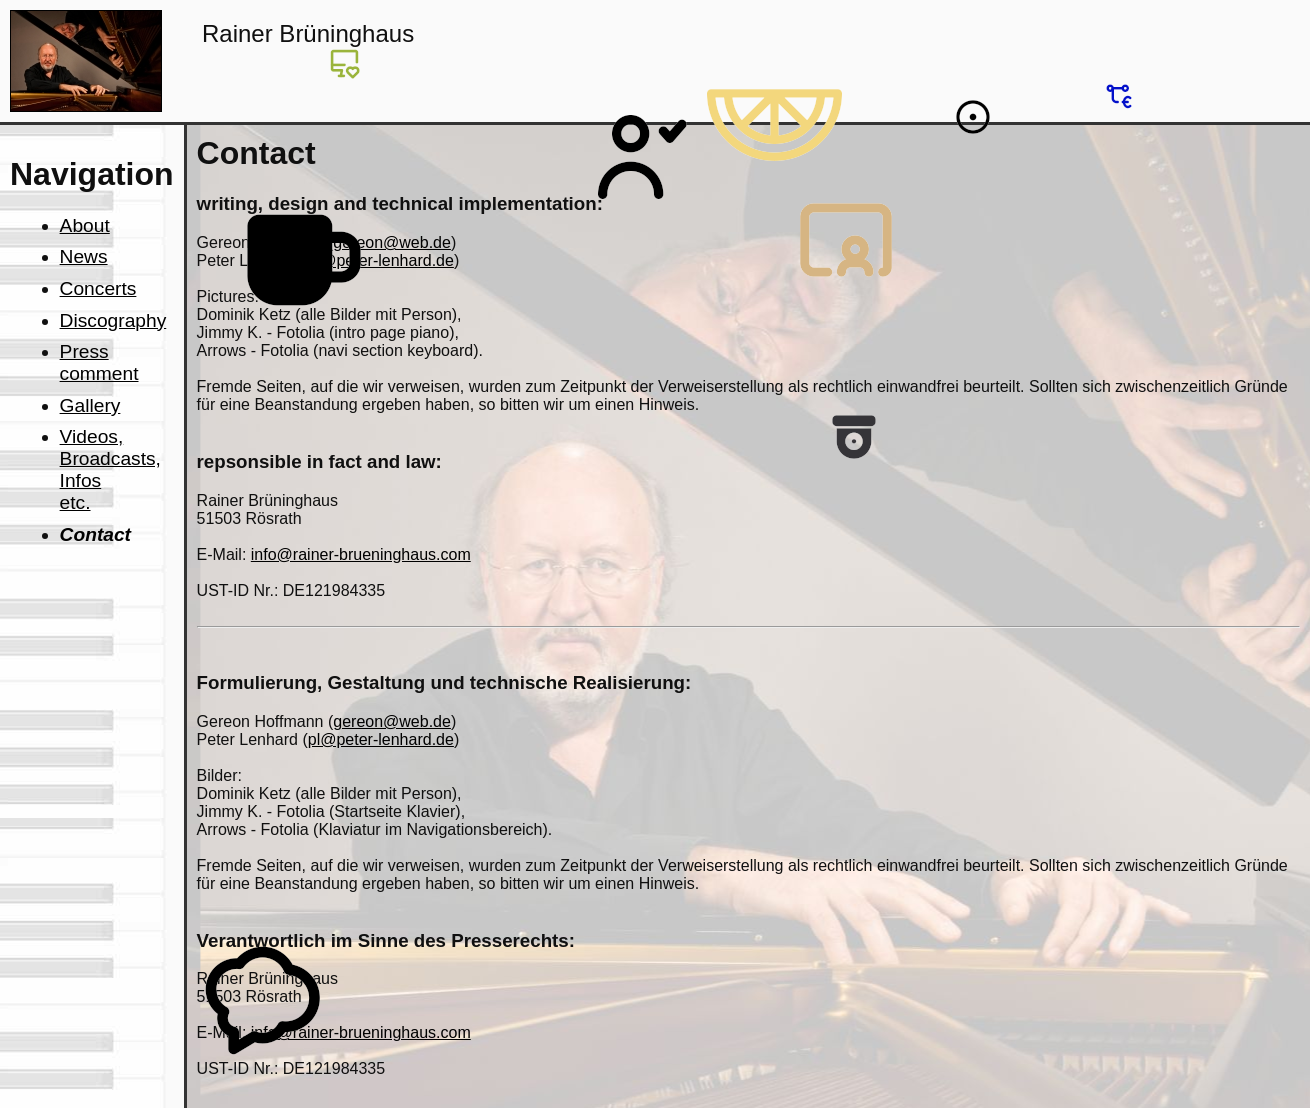  What do you see at coordinates (973, 117) in the screenshot?
I see `select or mark an item as active` at bounding box center [973, 117].